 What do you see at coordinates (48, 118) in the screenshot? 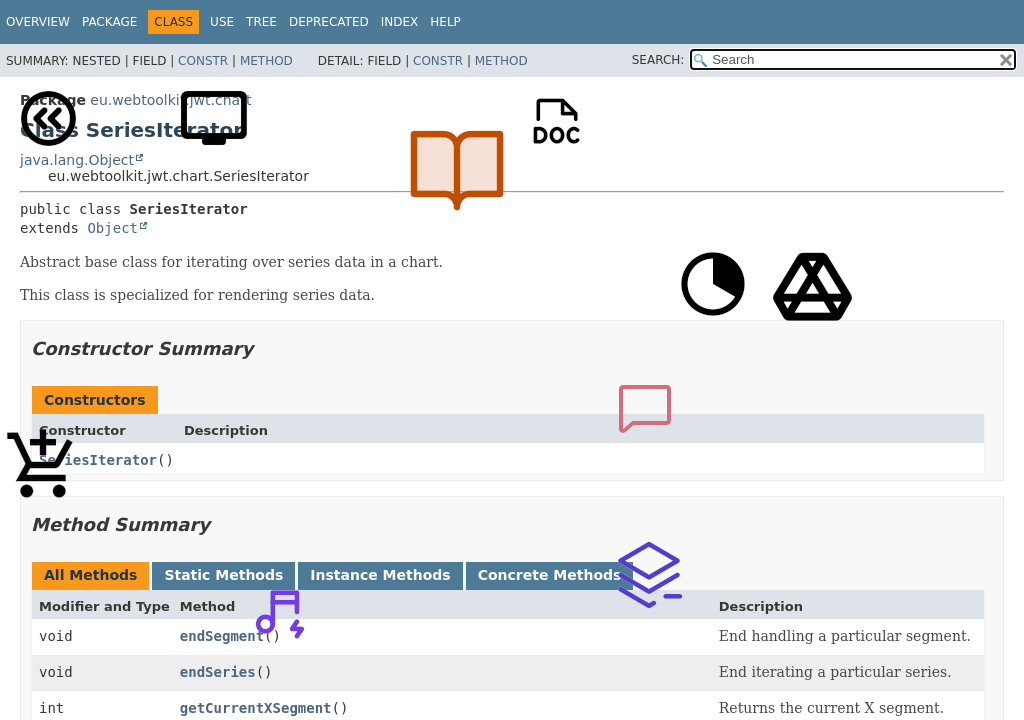
I see `go back to the beginning` at bounding box center [48, 118].